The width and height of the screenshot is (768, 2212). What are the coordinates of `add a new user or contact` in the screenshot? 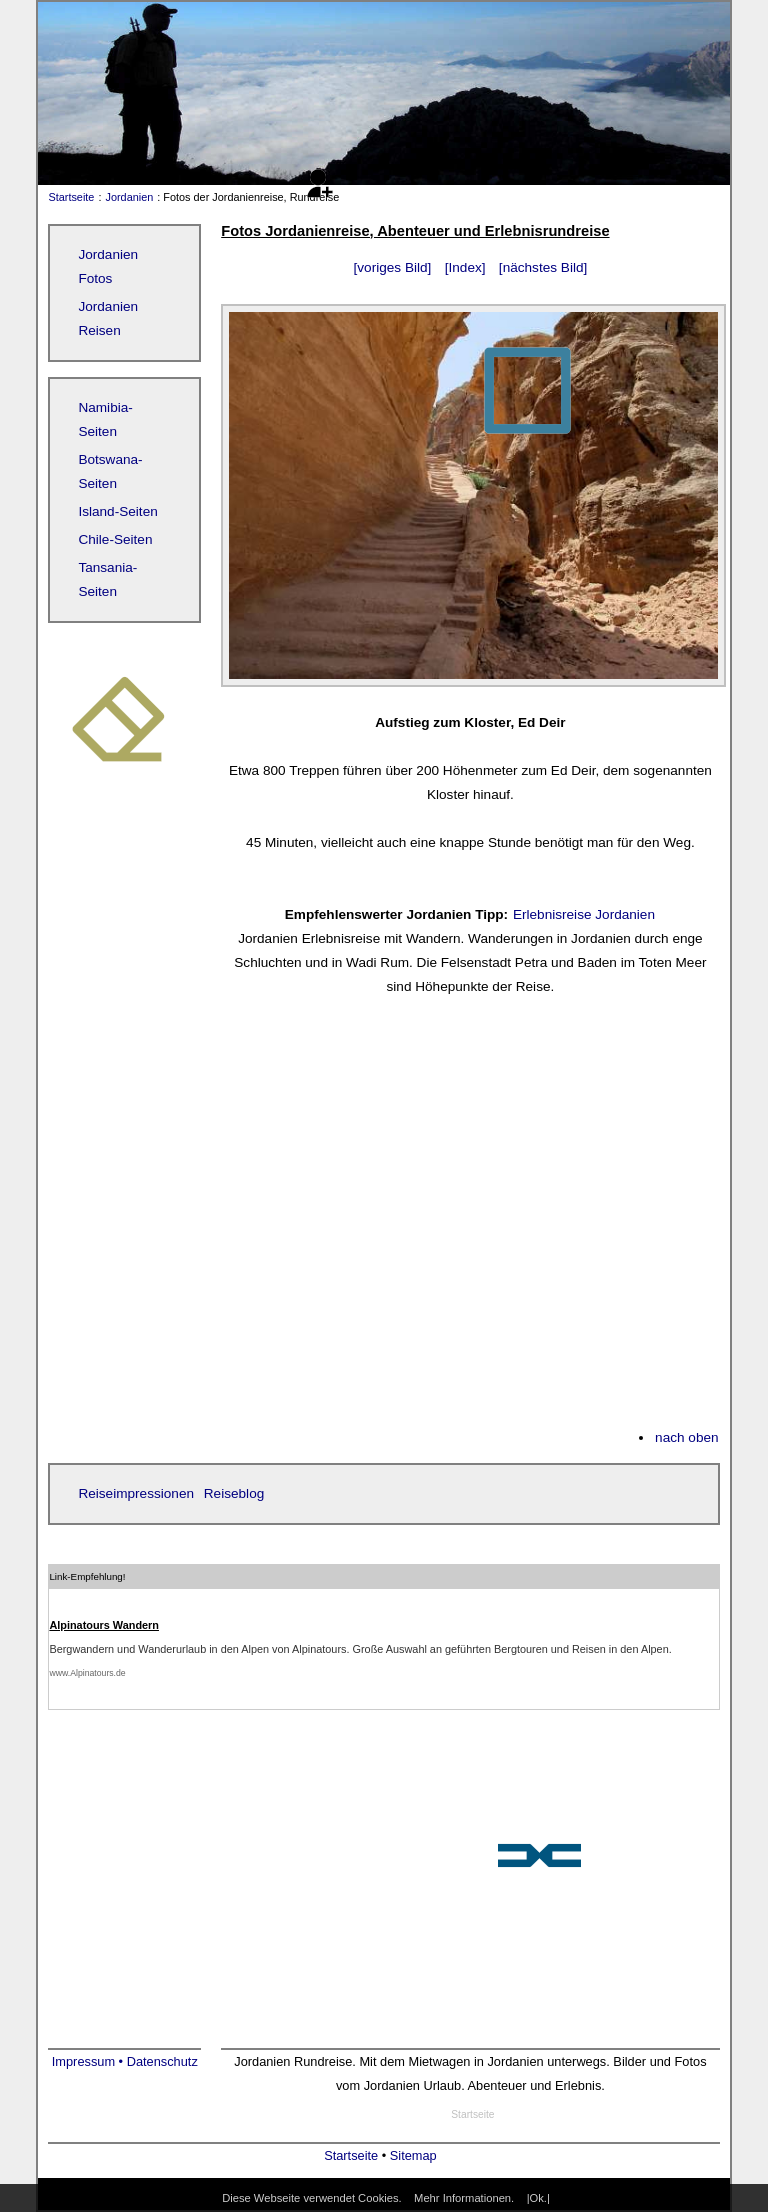 It's located at (318, 184).